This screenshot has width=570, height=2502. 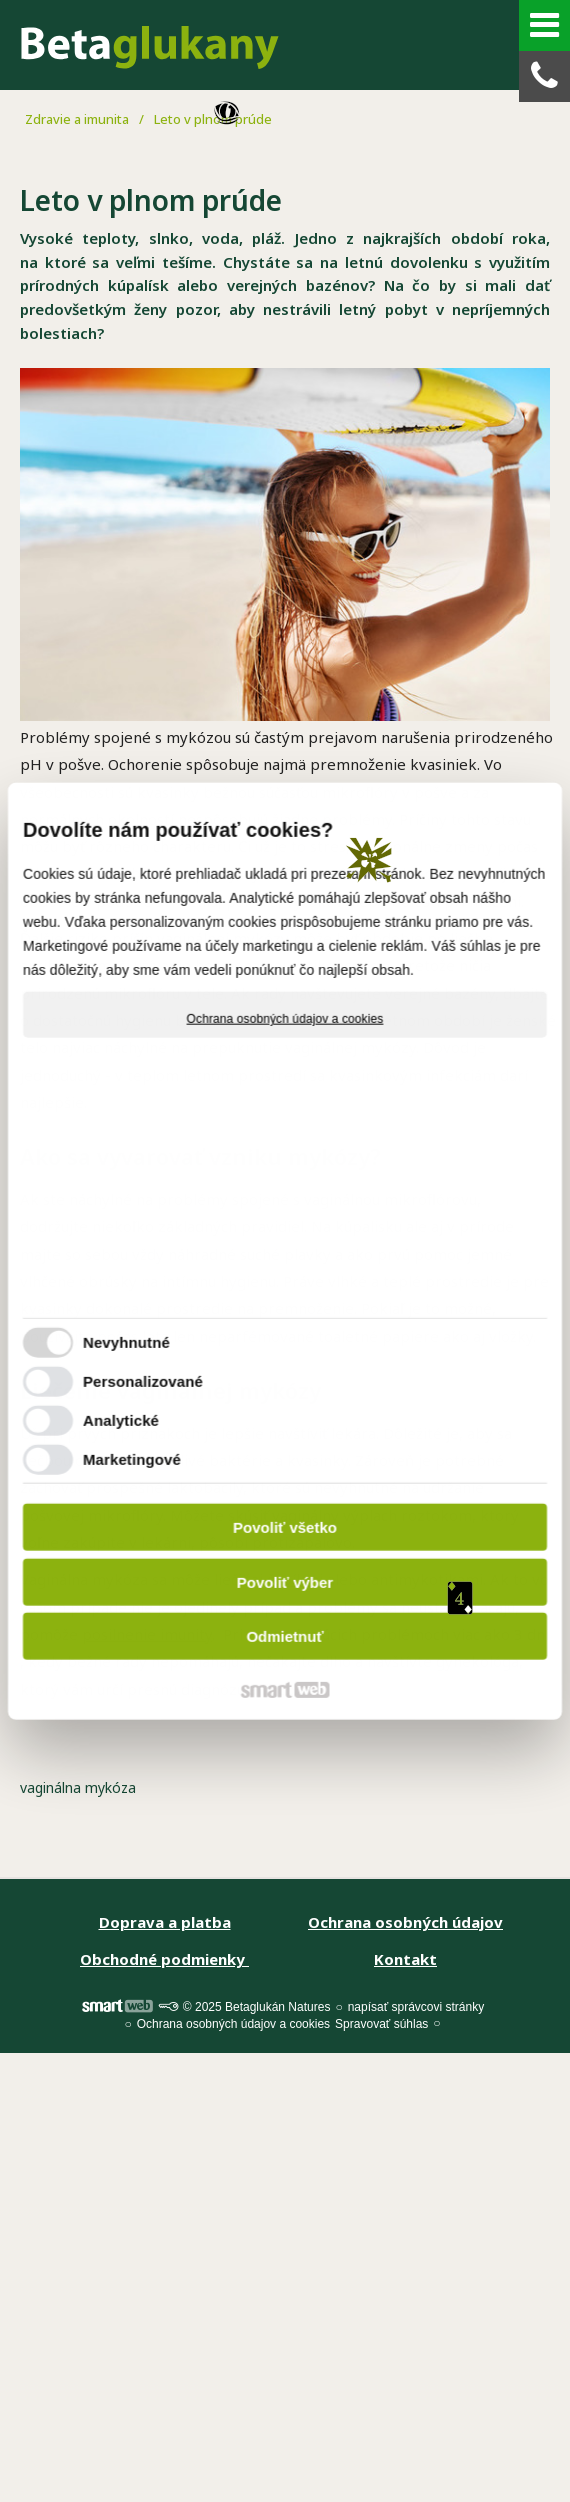 What do you see at coordinates (460, 1598) in the screenshot?
I see `four of diamonds playing card` at bounding box center [460, 1598].